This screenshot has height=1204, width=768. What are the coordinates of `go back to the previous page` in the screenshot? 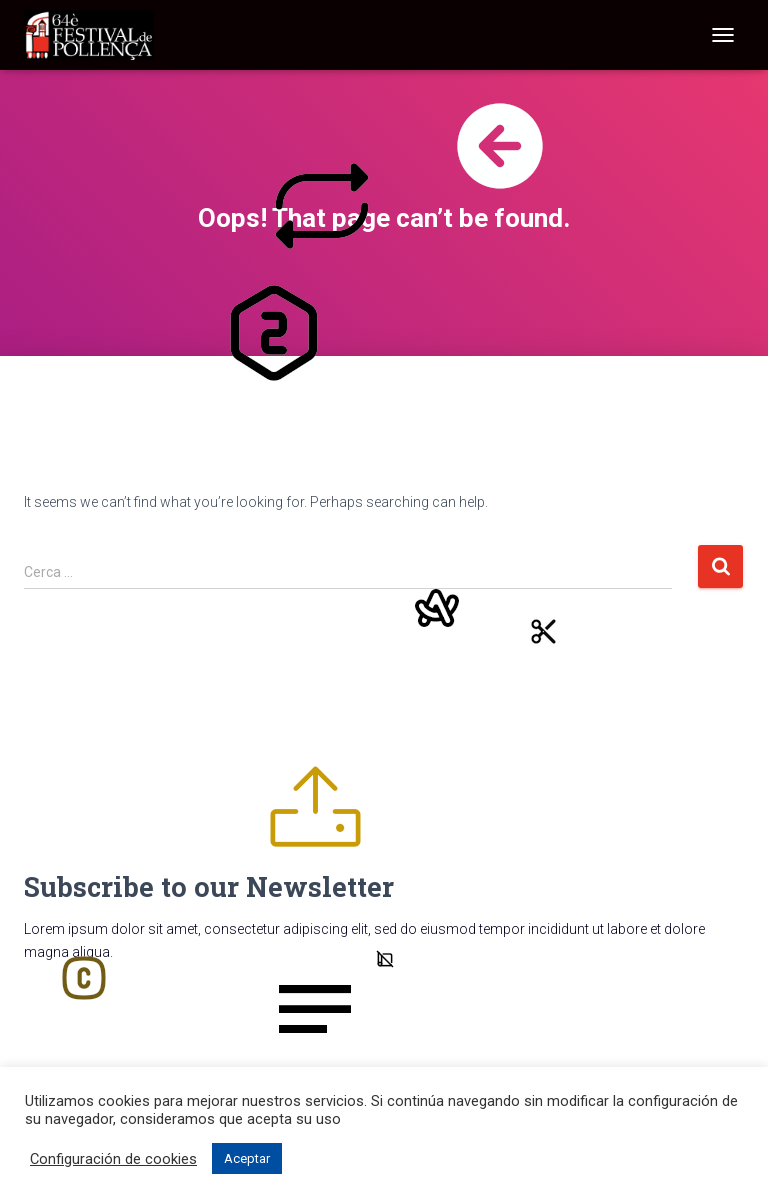 It's located at (500, 146).